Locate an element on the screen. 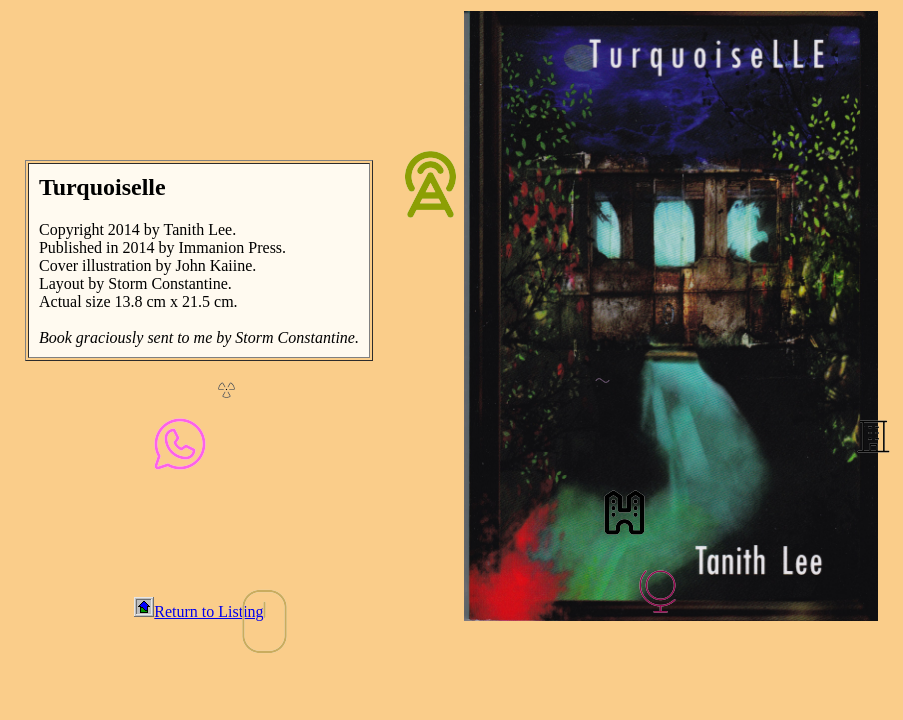  view company or business profile is located at coordinates (873, 436).